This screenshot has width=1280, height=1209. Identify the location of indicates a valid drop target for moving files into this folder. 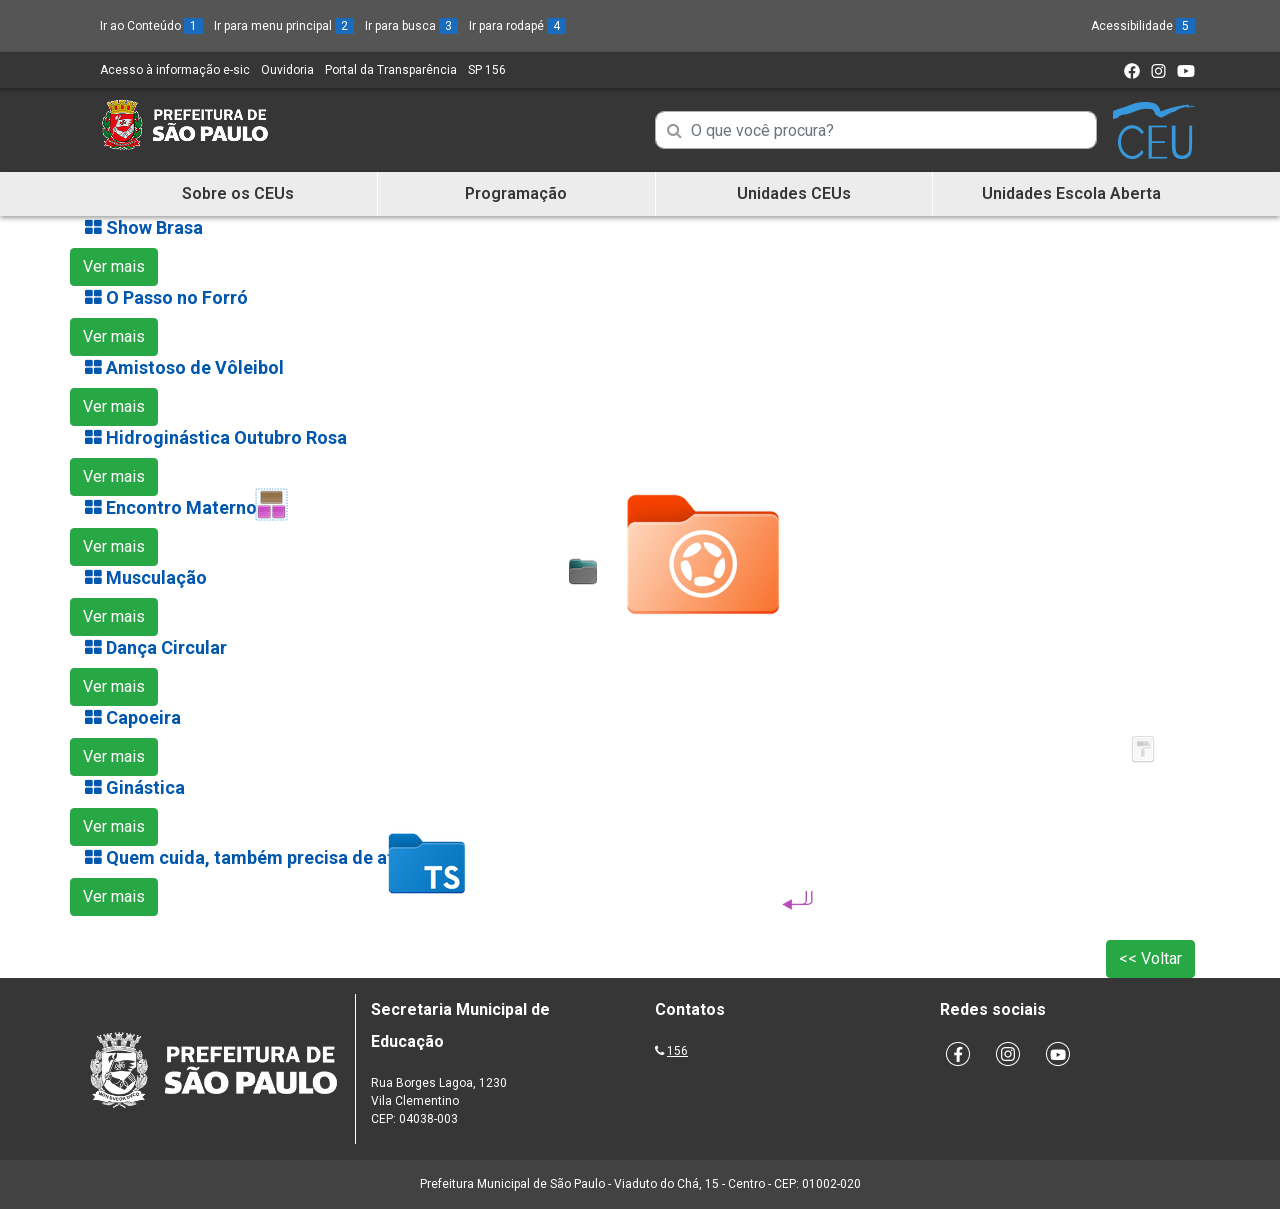
(583, 571).